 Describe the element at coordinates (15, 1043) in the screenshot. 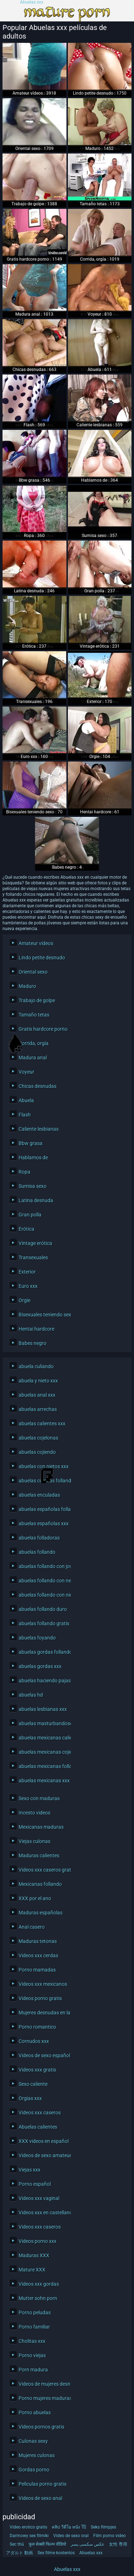

I see `Apache NiFi application logo` at that location.